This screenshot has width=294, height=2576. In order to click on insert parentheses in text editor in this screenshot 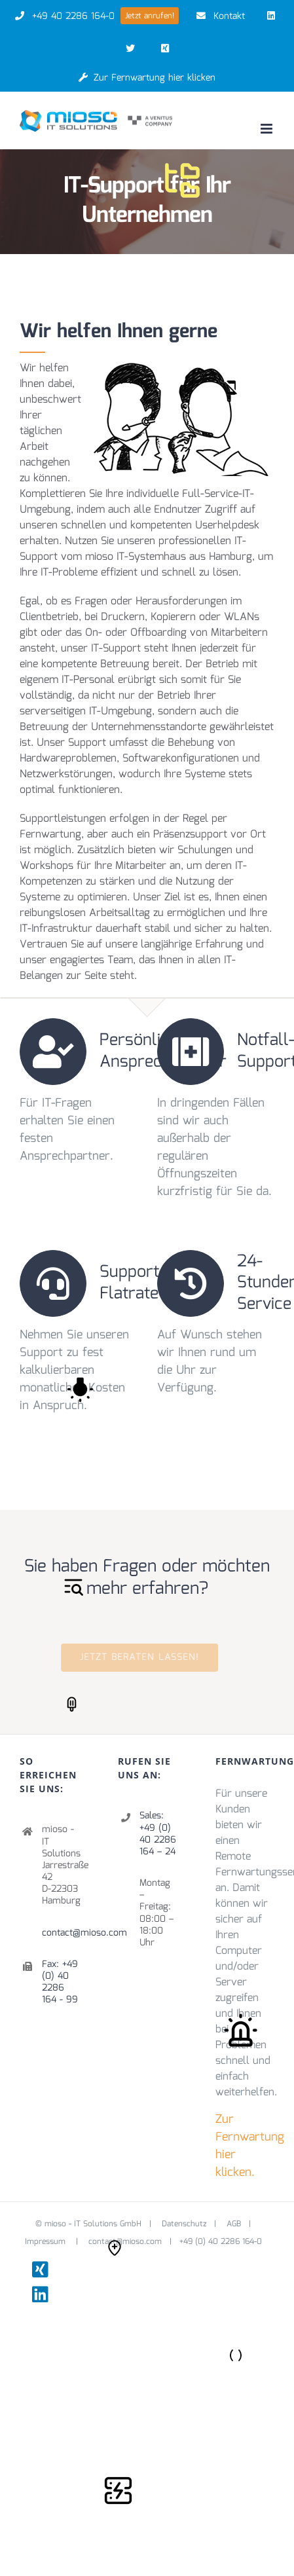, I will do `click(236, 2355)`.